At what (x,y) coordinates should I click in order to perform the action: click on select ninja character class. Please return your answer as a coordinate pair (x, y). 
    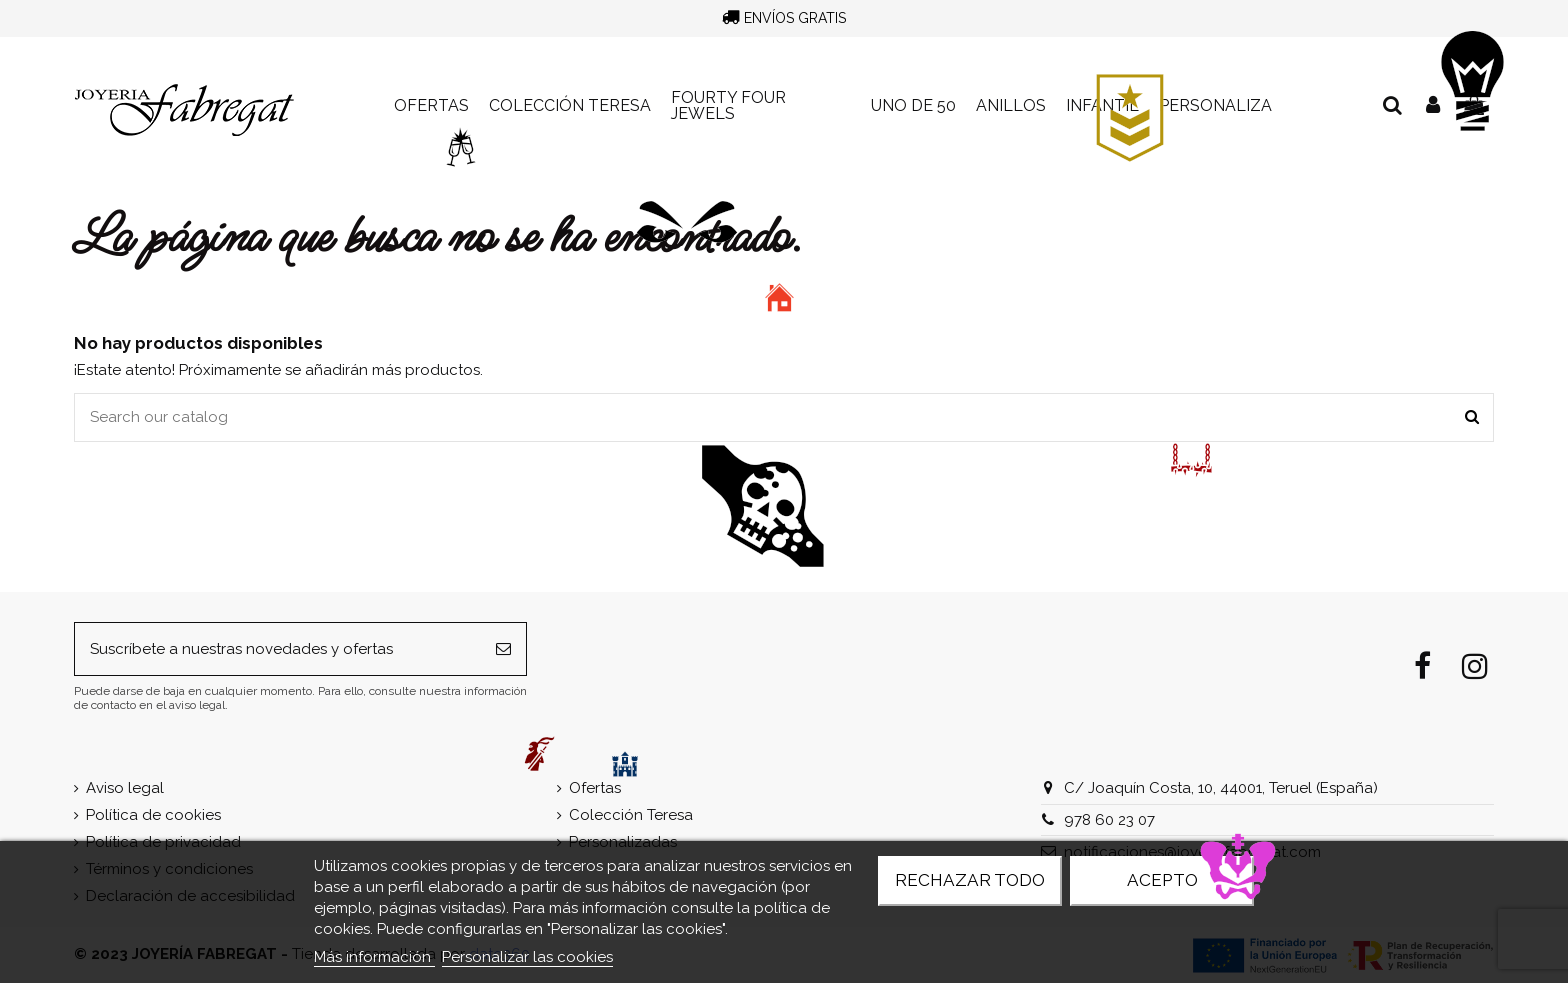
    Looking at the image, I should click on (539, 753).